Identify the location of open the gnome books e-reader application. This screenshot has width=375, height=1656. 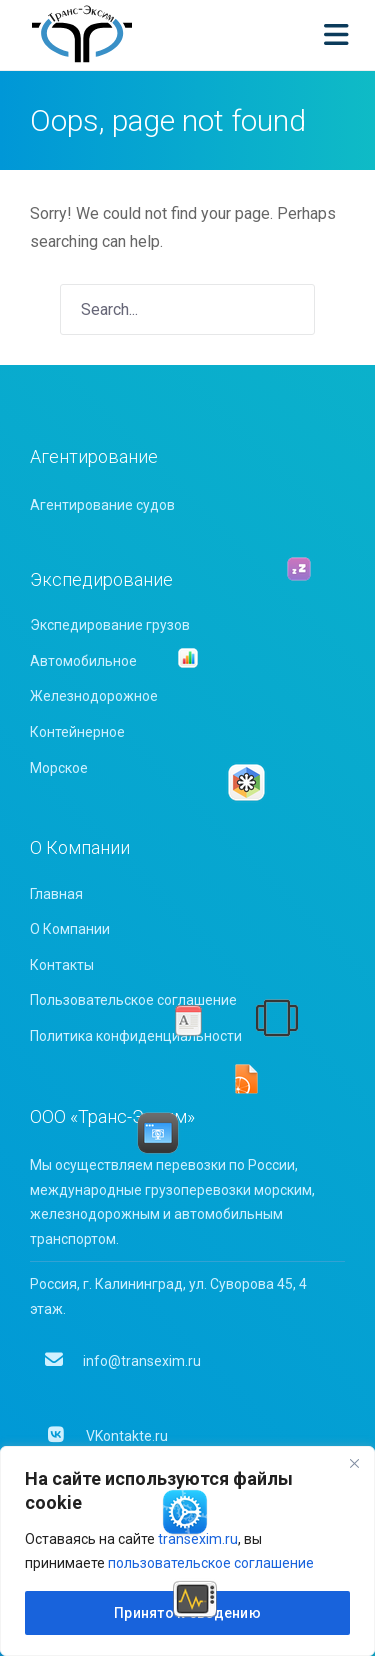
(188, 1020).